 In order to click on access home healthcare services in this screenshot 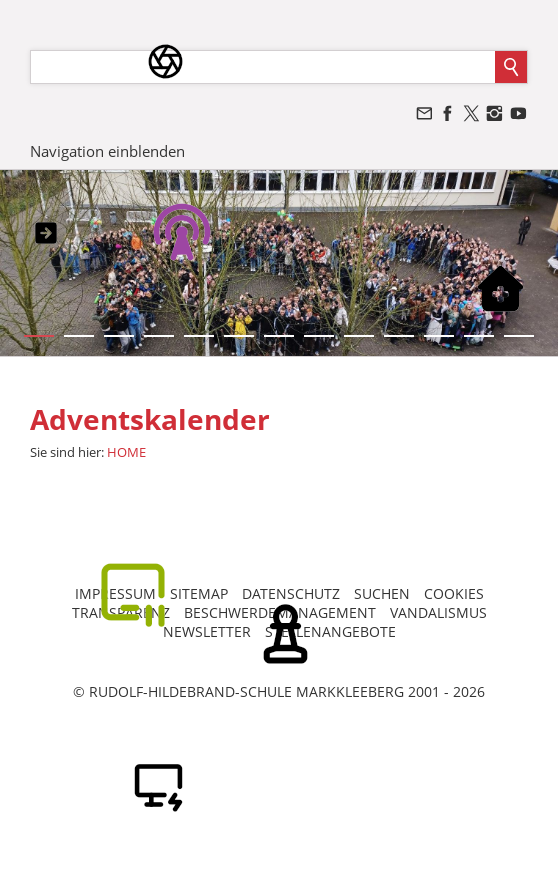, I will do `click(500, 288)`.